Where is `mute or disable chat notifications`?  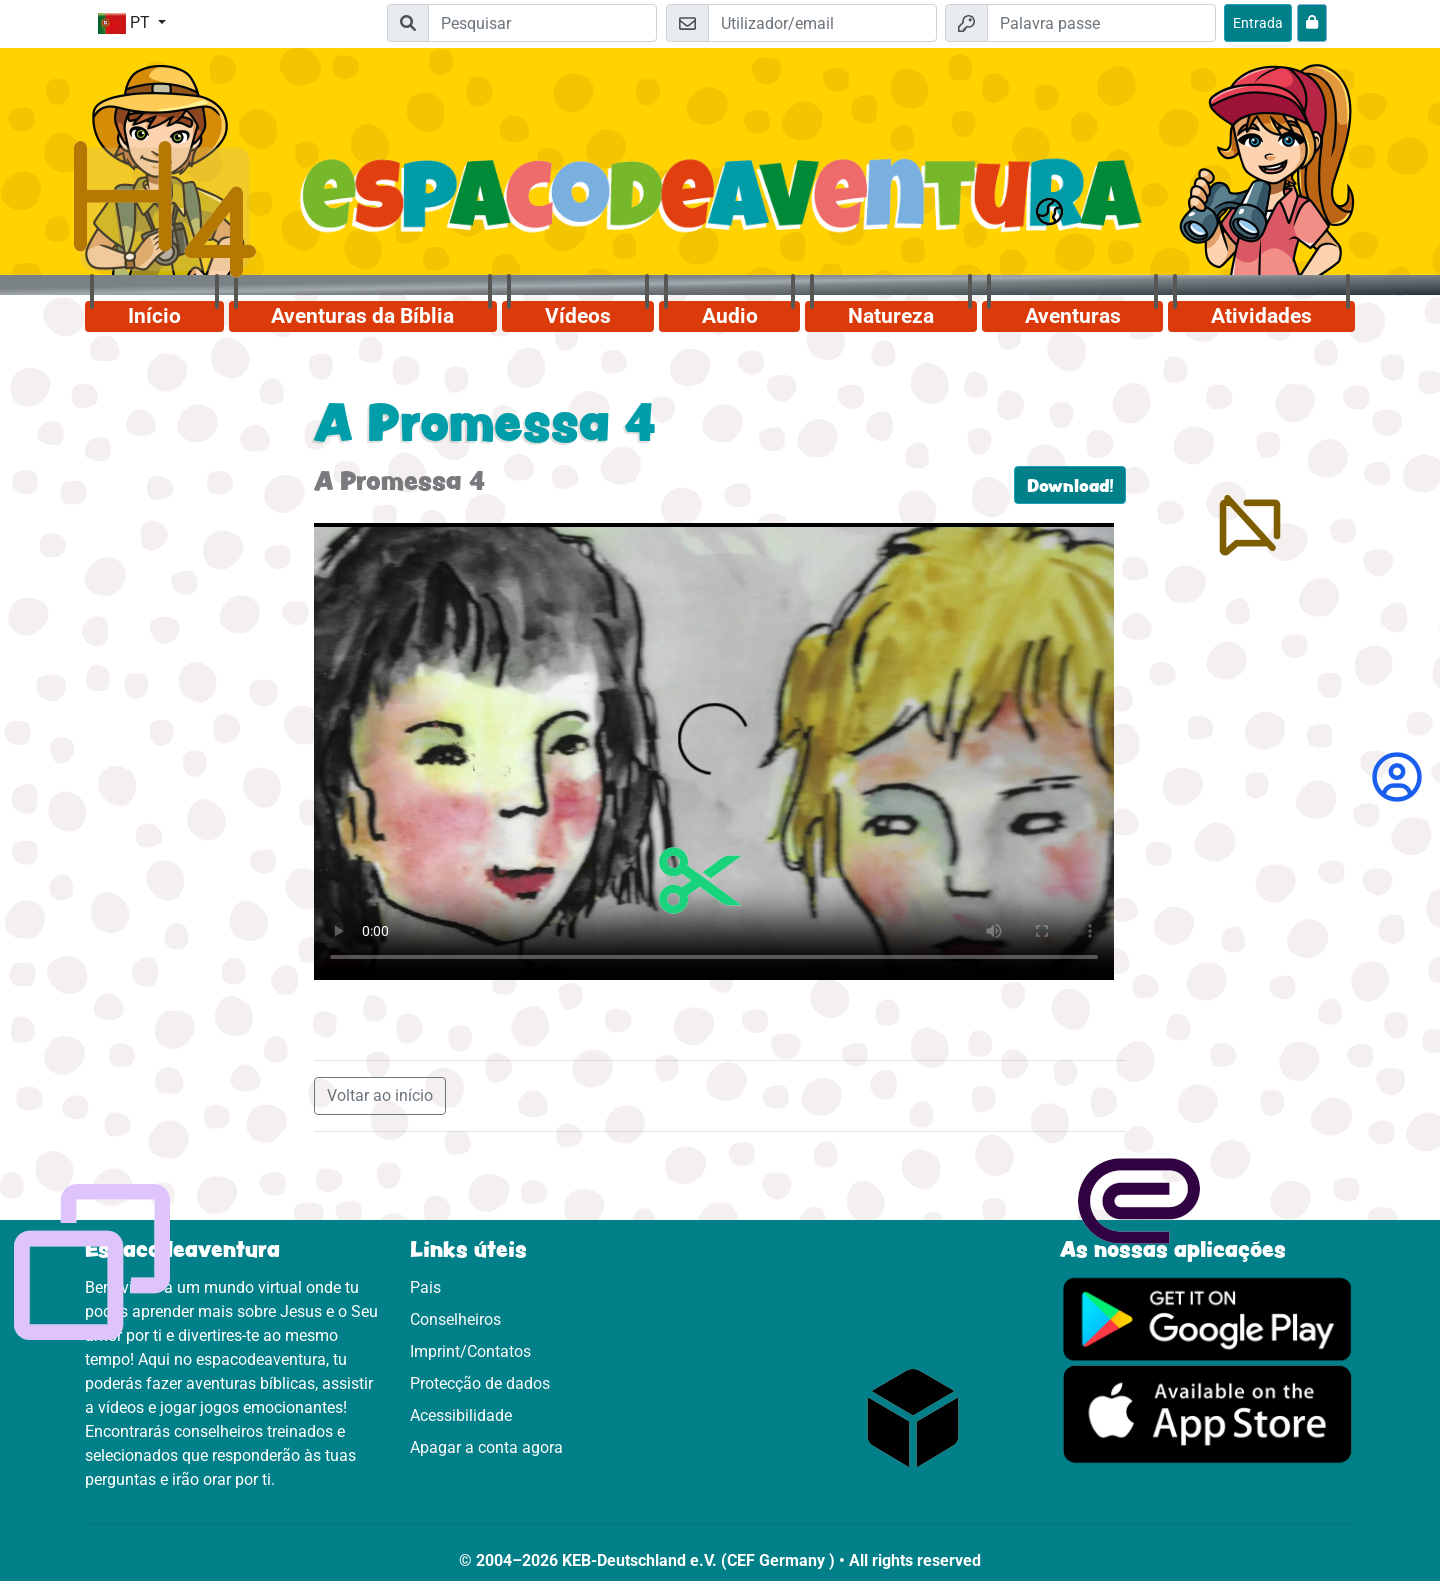
mute or disable chat notifications is located at coordinates (1250, 523).